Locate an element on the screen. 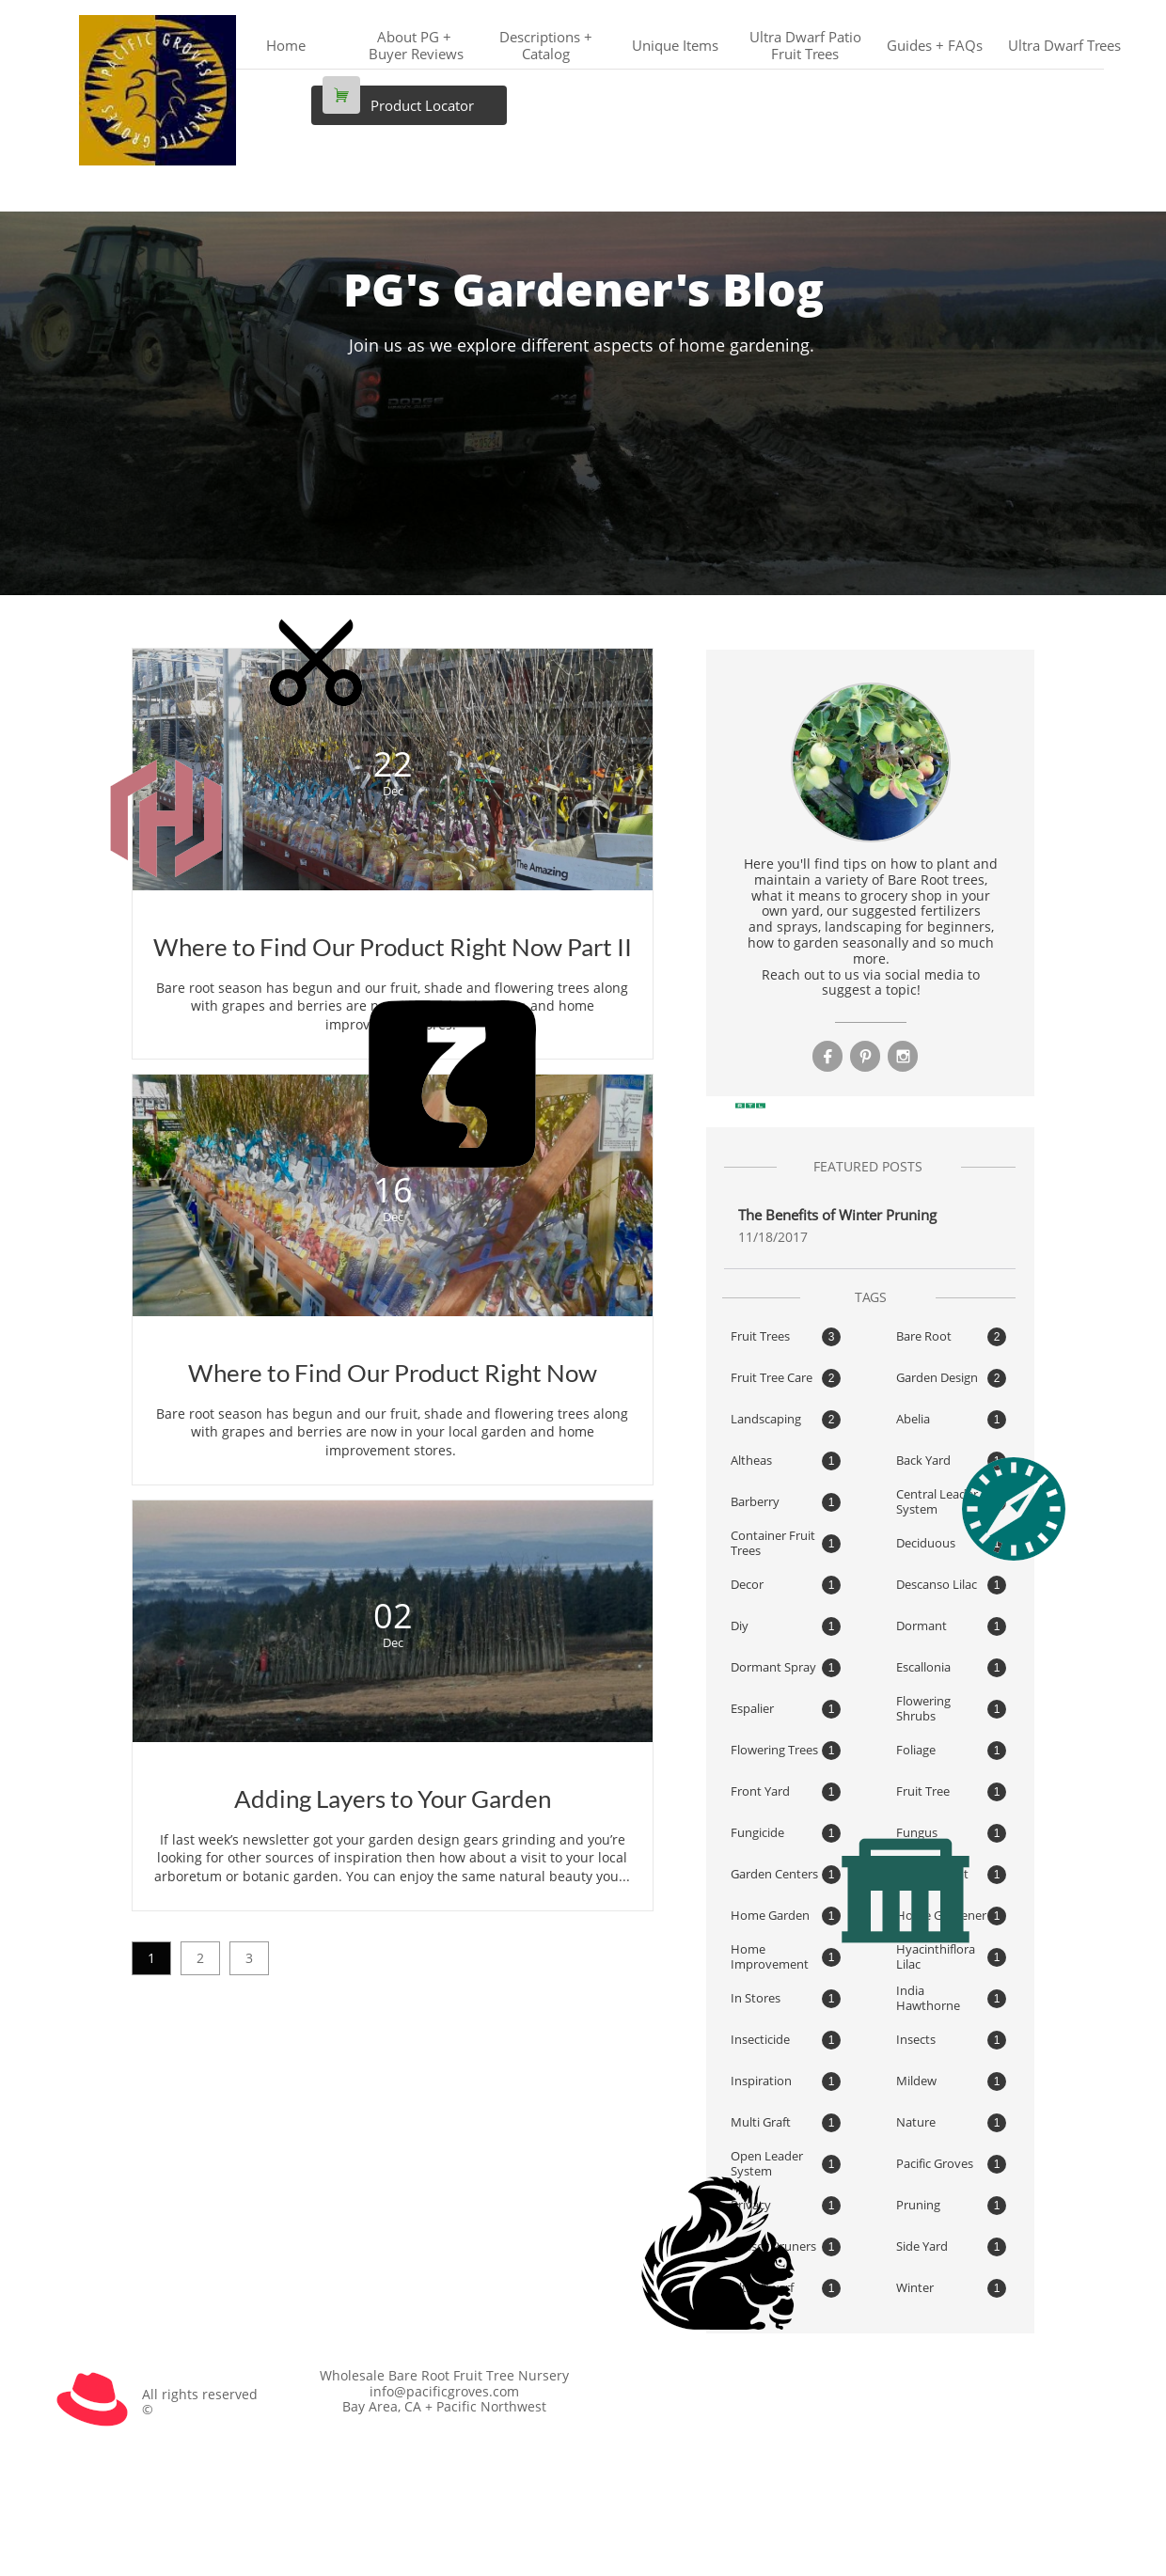 The height and width of the screenshot is (2576, 1166). Red Hat logo is located at coordinates (92, 2399).